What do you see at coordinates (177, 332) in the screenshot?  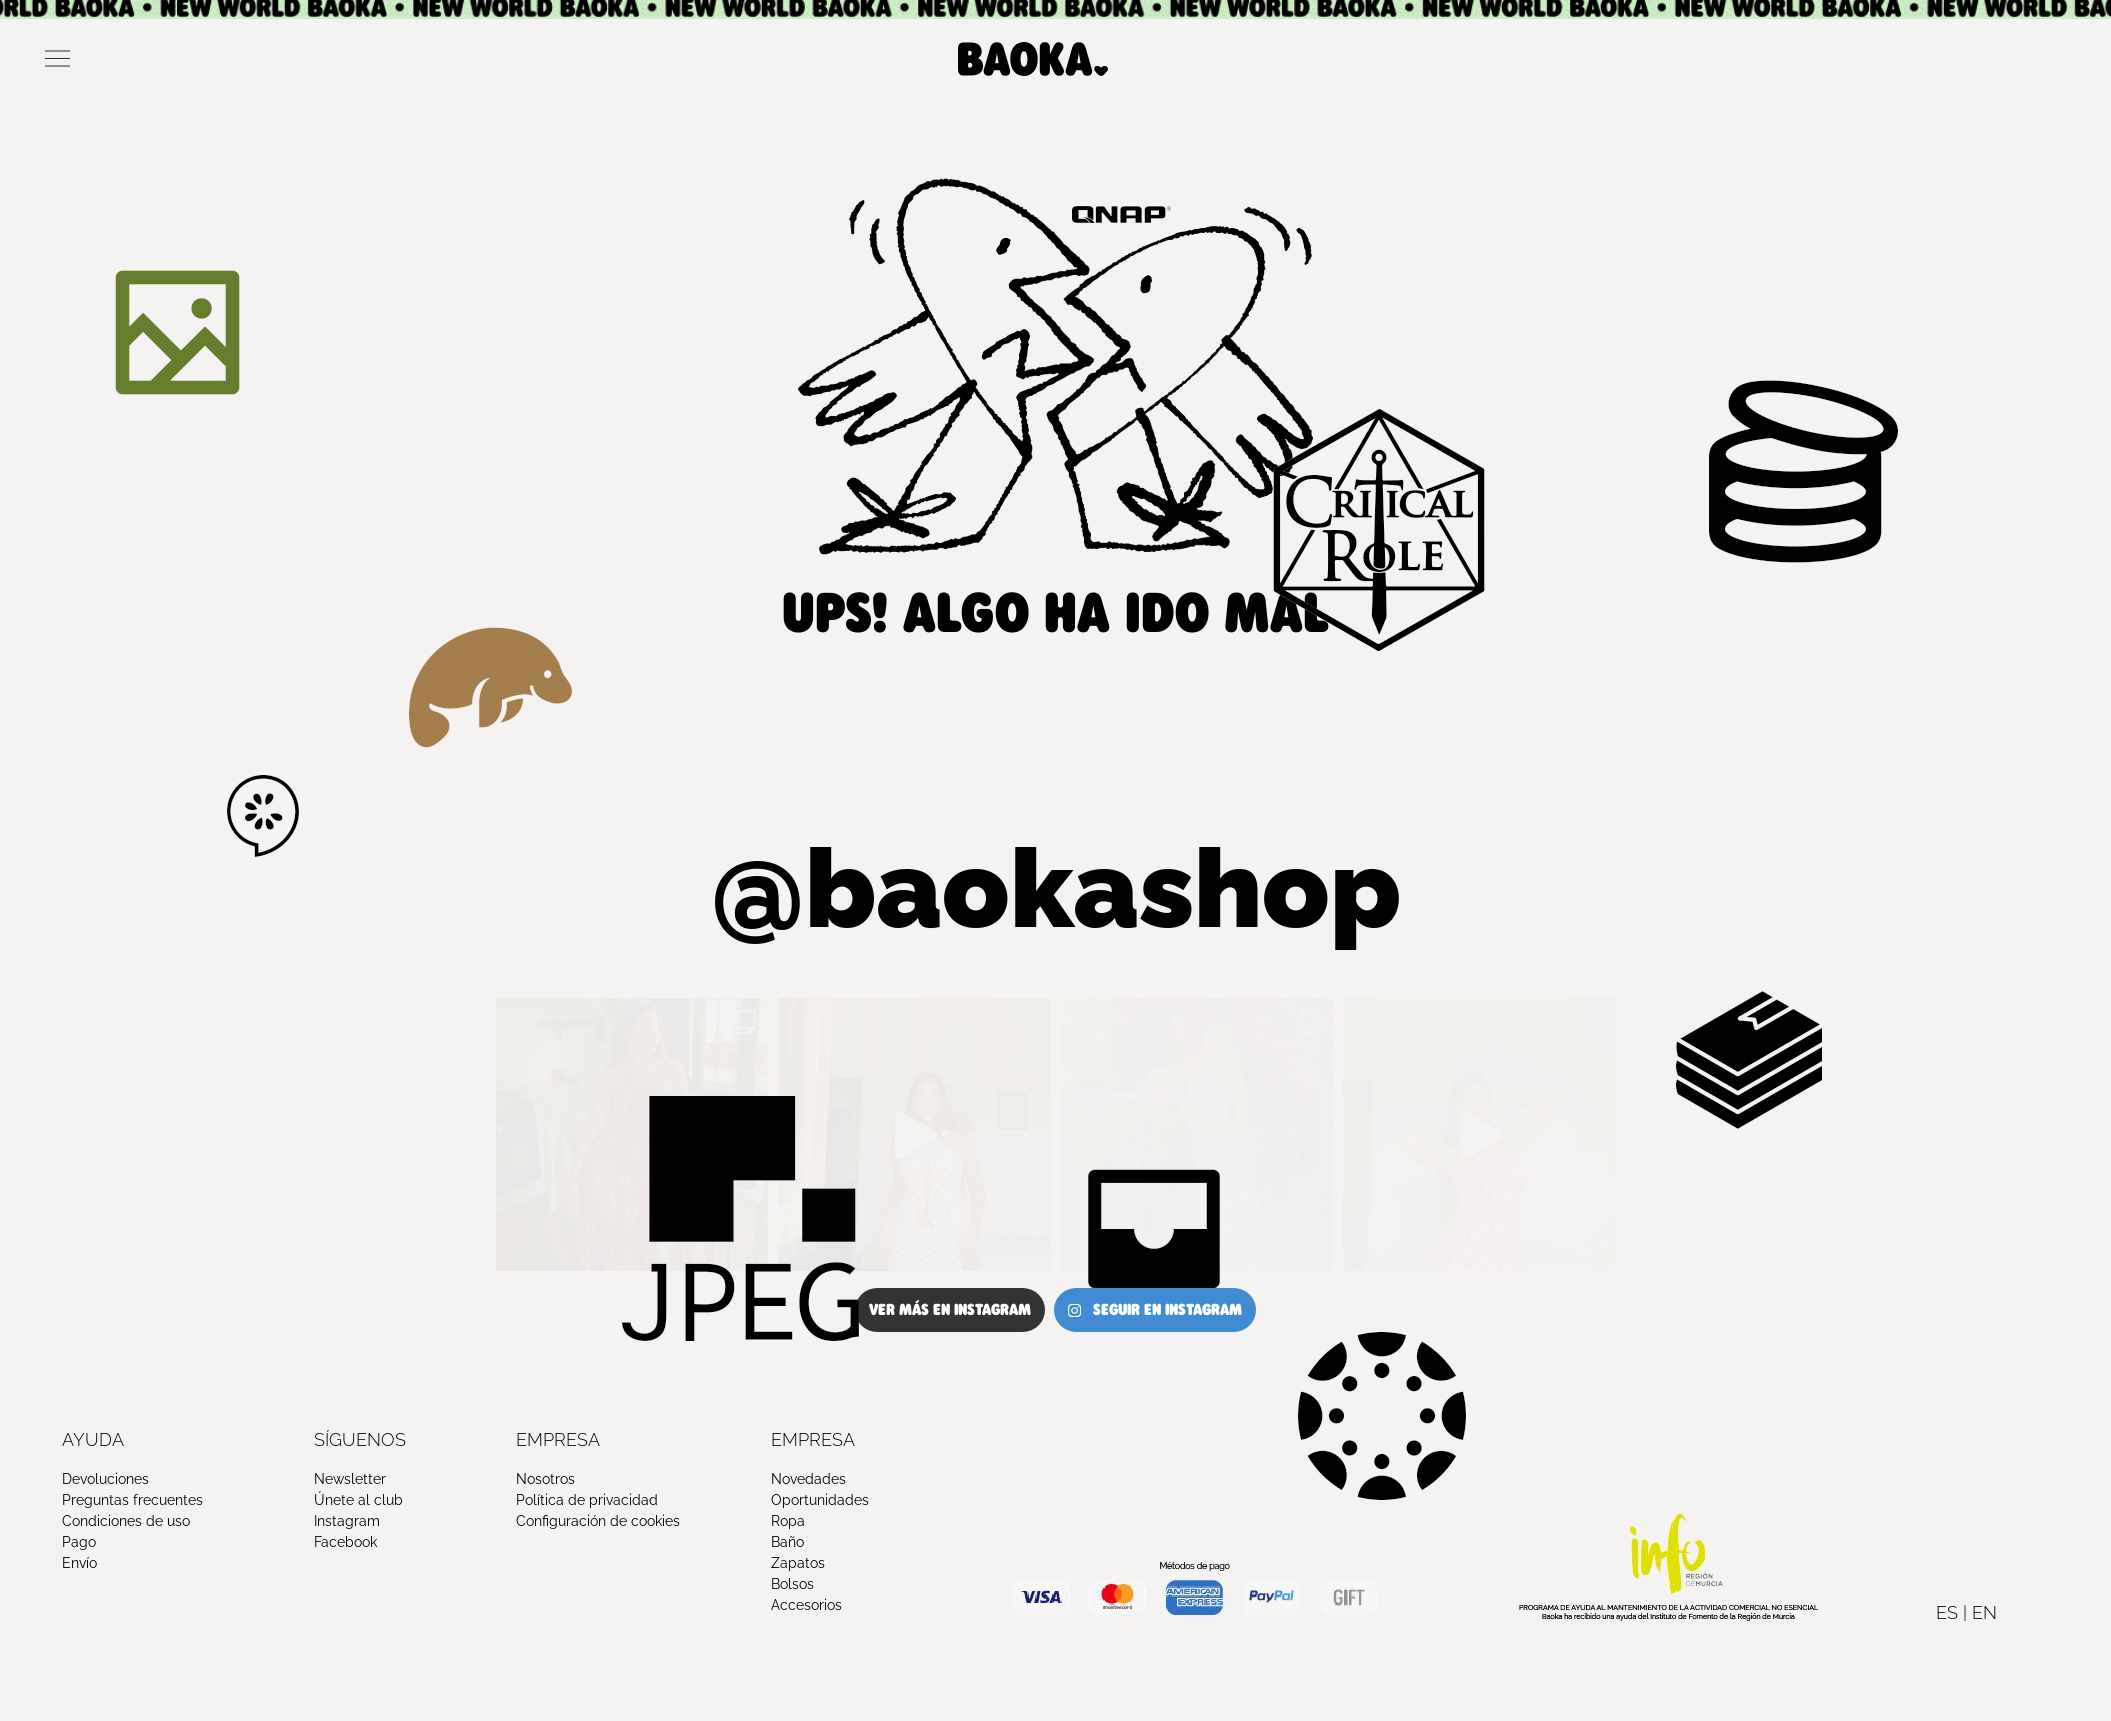 I see `view image or photo` at bounding box center [177, 332].